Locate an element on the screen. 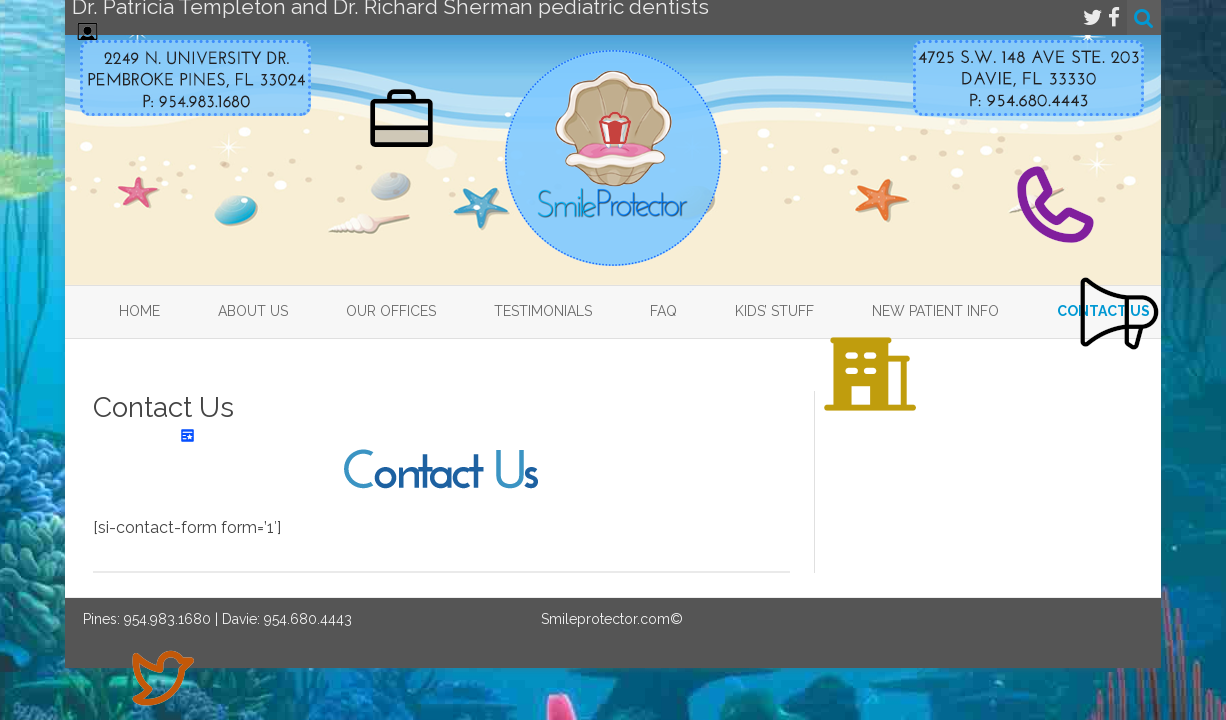 The height and width of the screenshot is (720, 1226). access travel or trip planning features is located at coordinates (401, 120).